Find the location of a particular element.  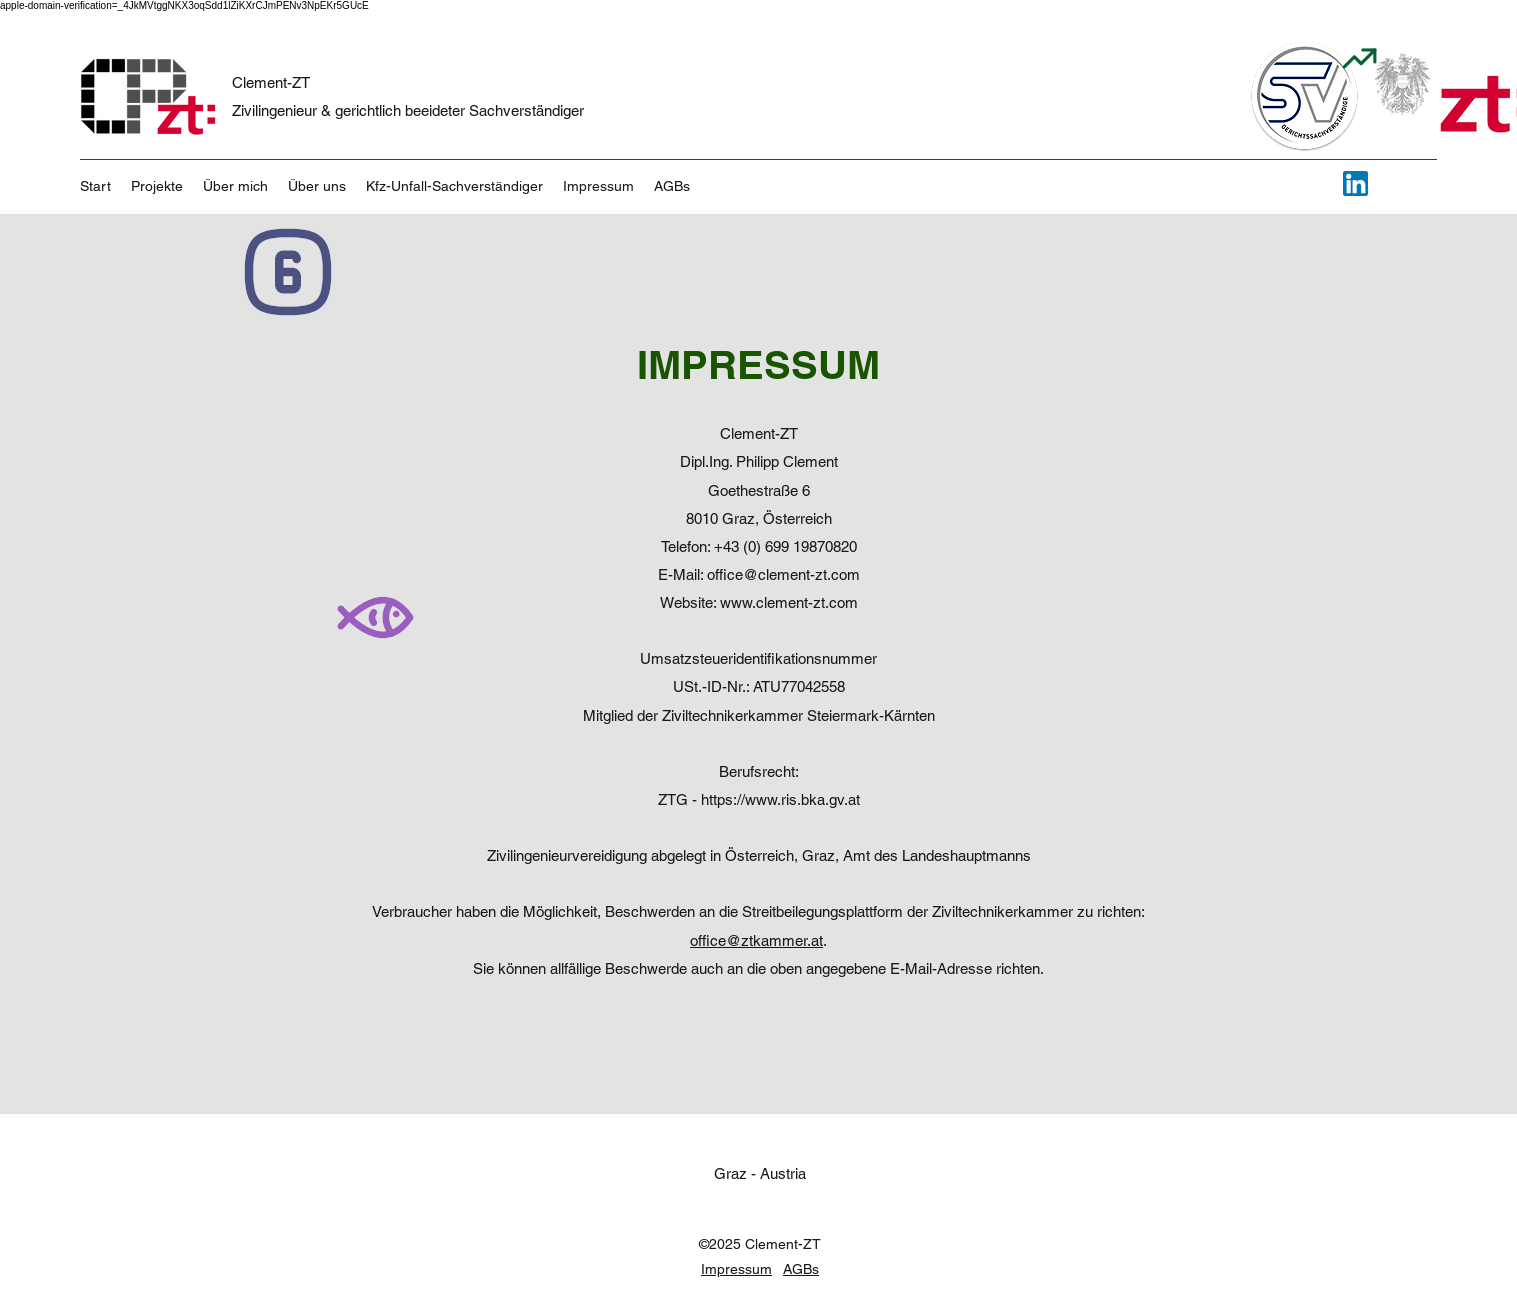

indicates step 6 in a multi-step process is located at coordinates (288, 272).